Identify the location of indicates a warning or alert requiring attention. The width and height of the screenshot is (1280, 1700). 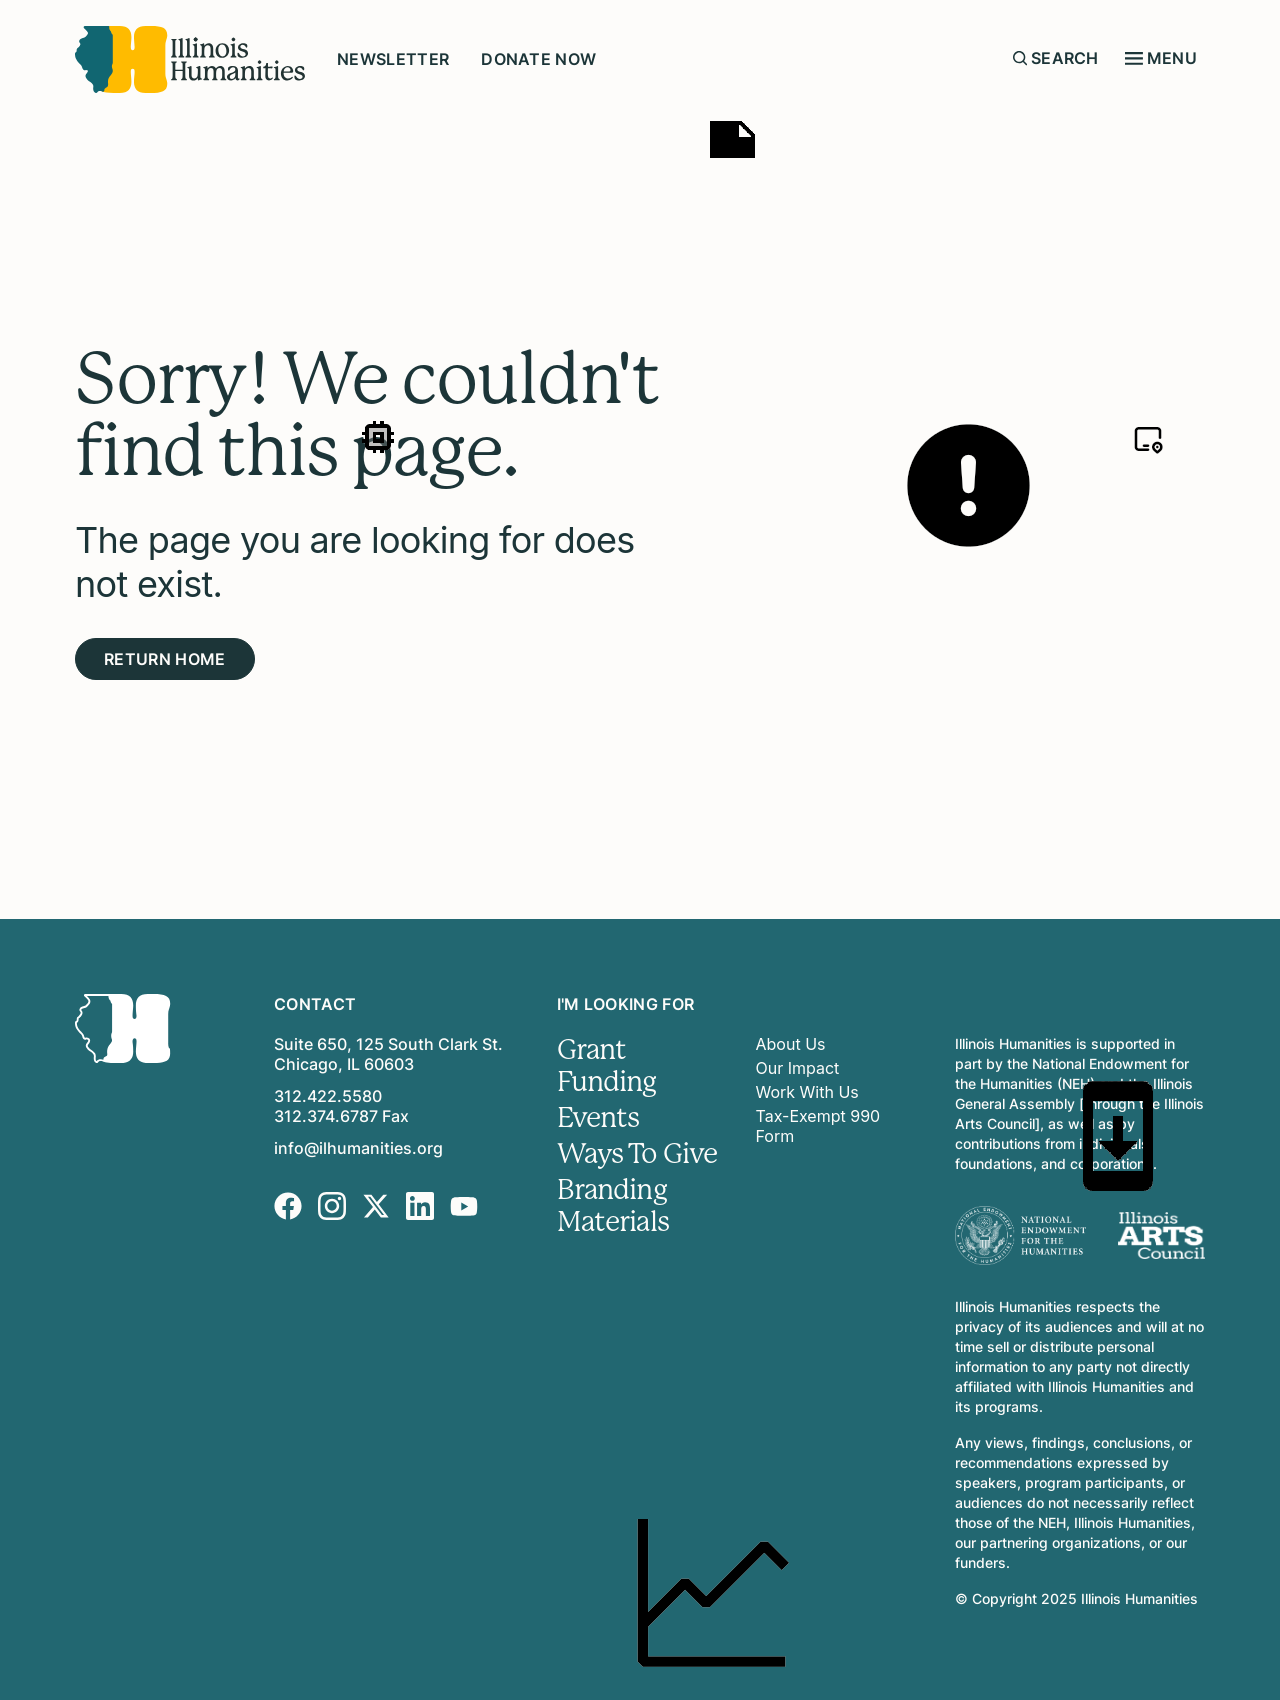
(968, 485).